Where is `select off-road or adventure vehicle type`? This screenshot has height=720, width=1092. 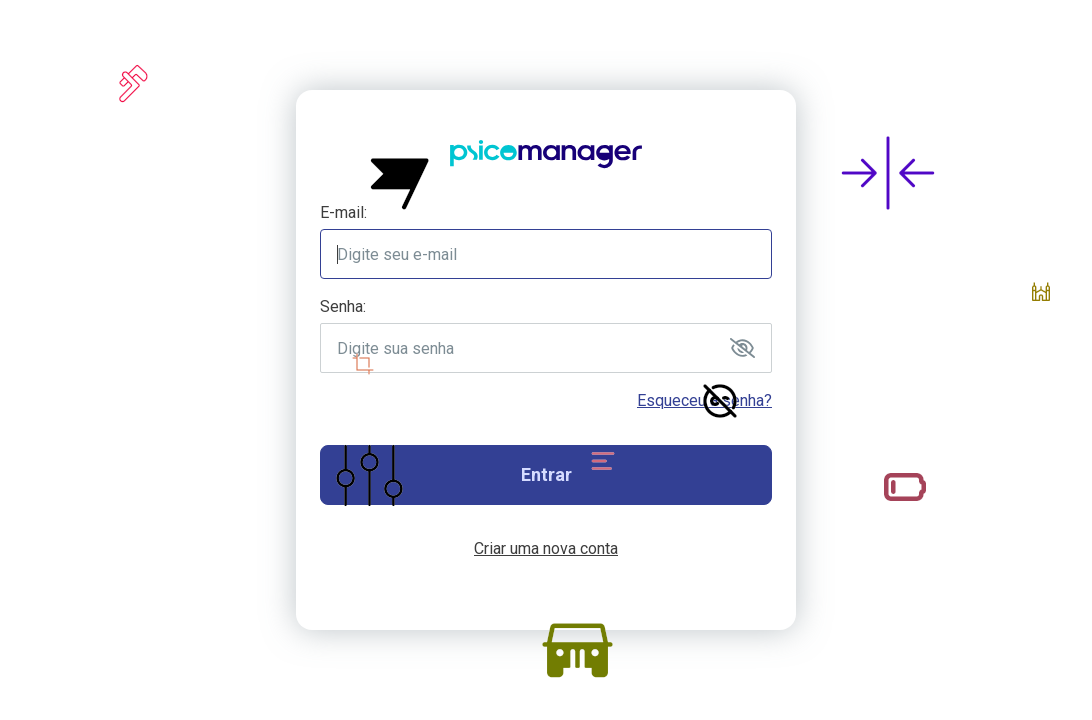
select off-road or adventure vehicle type is located at coordinates (577, 651).